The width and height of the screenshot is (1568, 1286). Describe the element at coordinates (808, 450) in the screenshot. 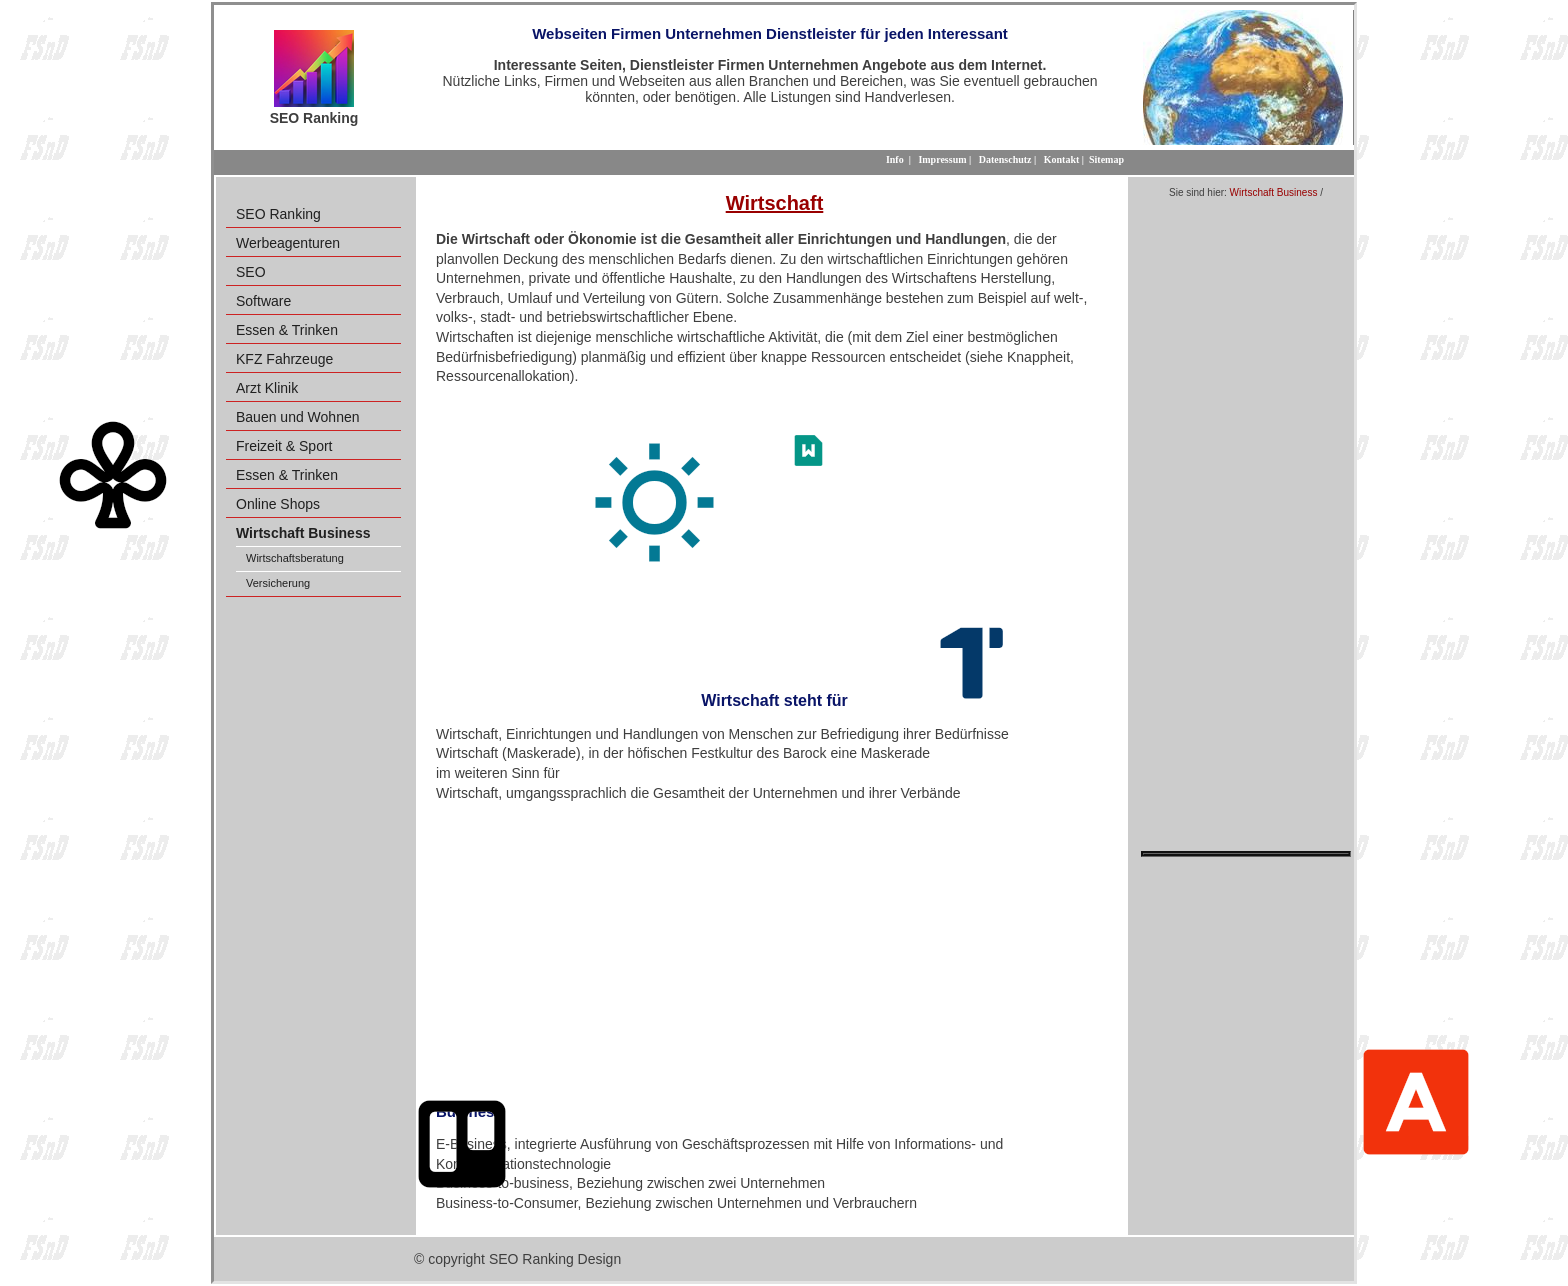

I see `open a Microsoft Word document` at that location.